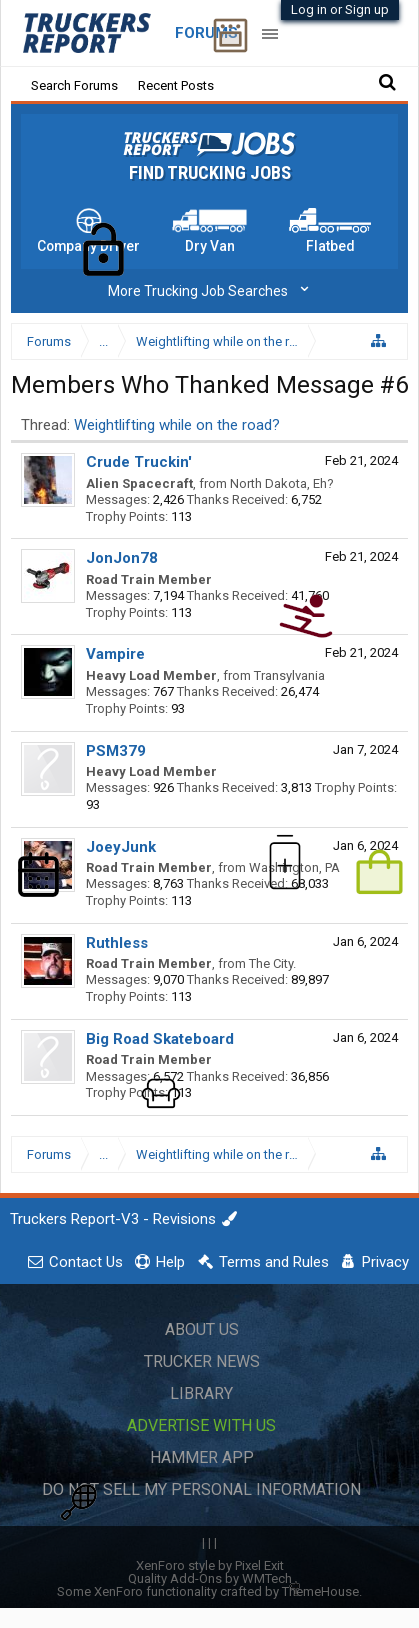  What do you see at coordinates (379, 874) in the screenshot?
I see `view your shopping bag` at bounding box center [379, 874].